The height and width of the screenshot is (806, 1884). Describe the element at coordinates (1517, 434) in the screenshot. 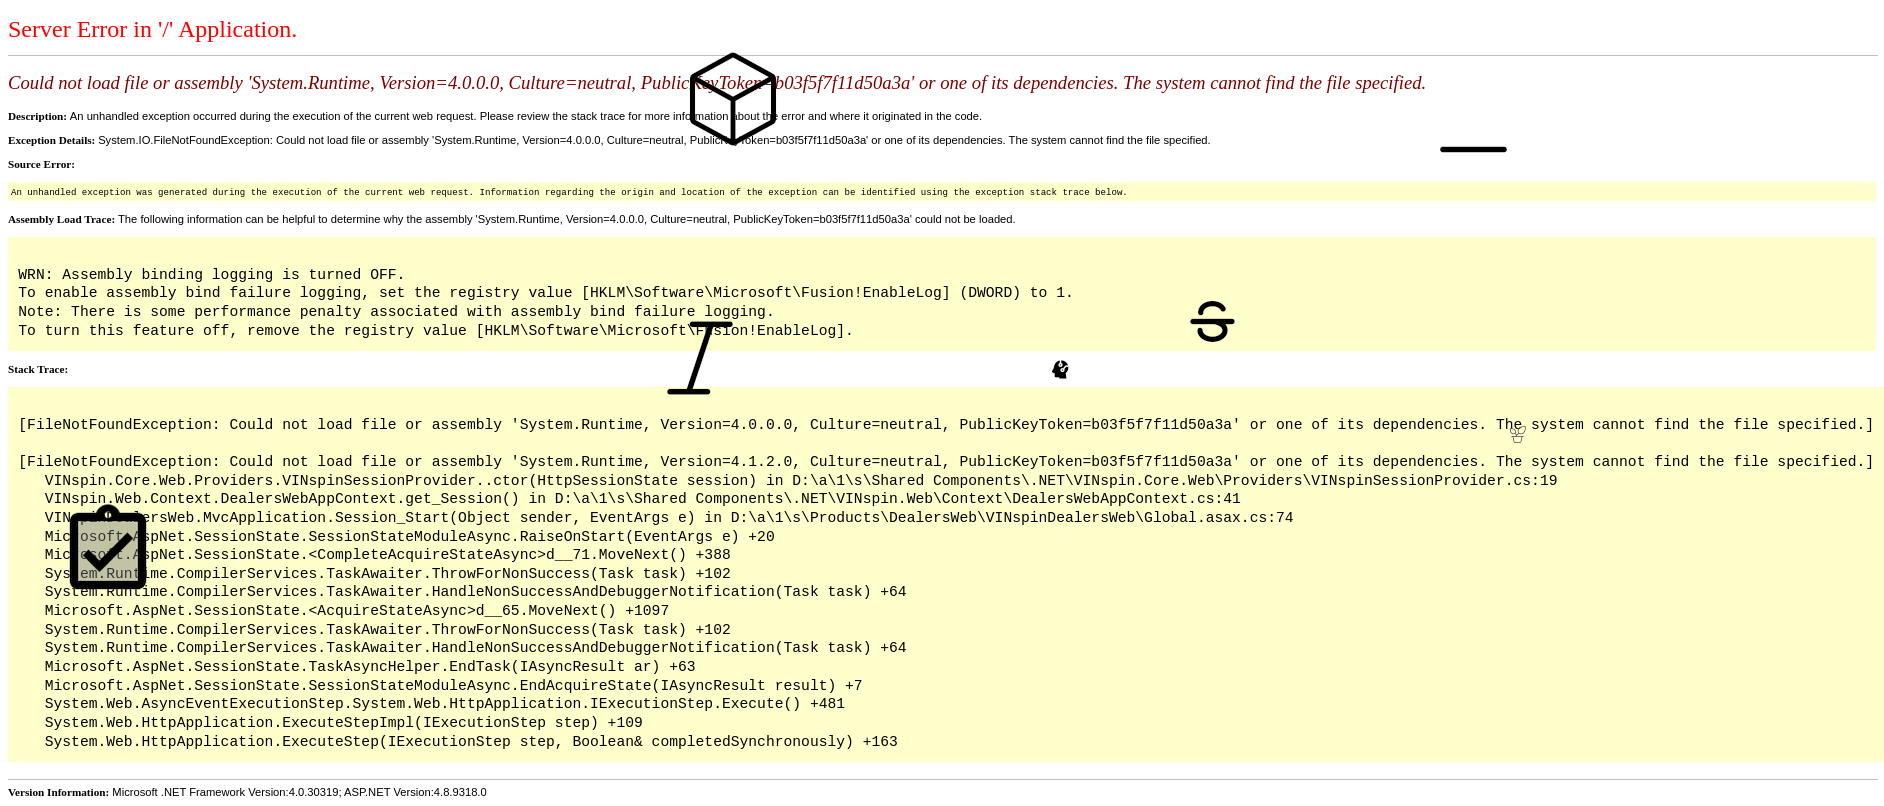

I see `access plant care or gardening features` at that location.